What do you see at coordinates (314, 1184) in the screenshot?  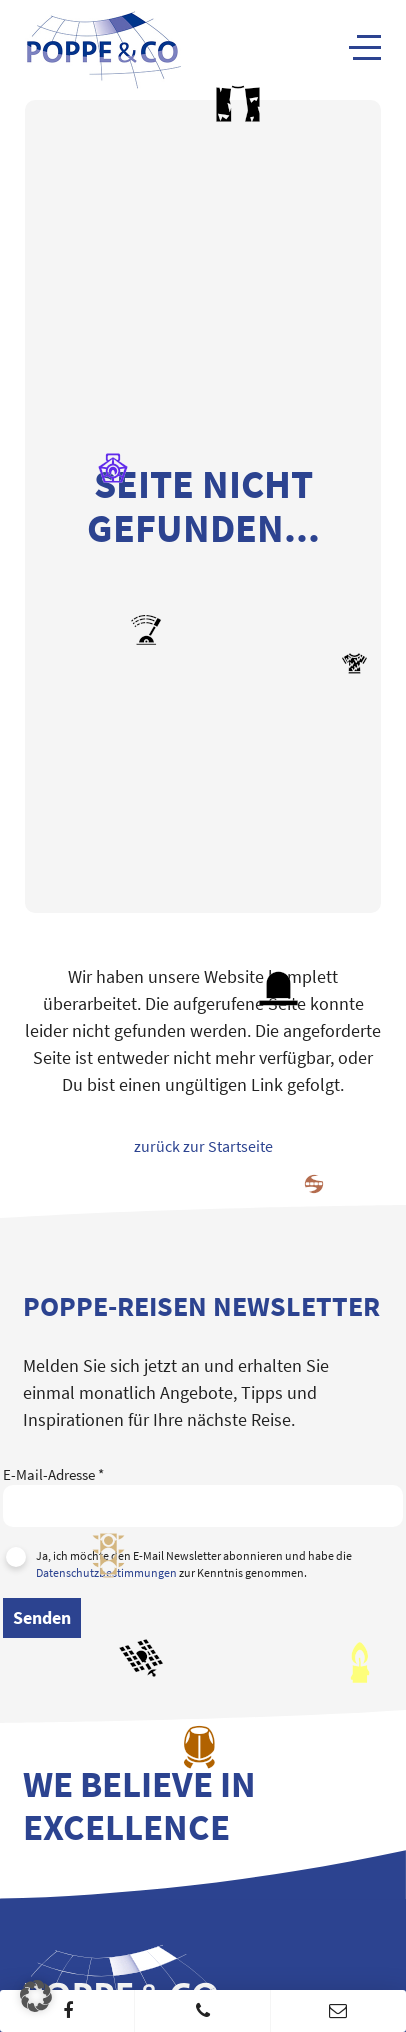 I see `access video or media gallery` at bounding box center [314, 1184].